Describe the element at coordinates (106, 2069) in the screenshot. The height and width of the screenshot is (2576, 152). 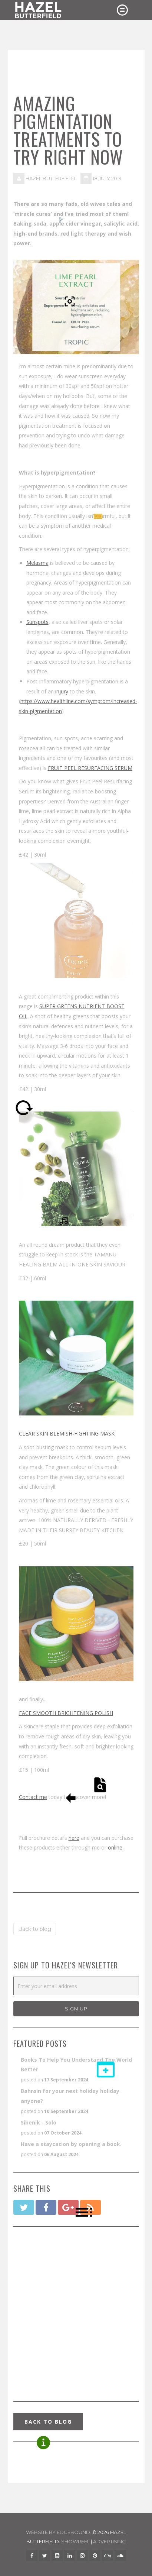
I see `open a new window` at that location.